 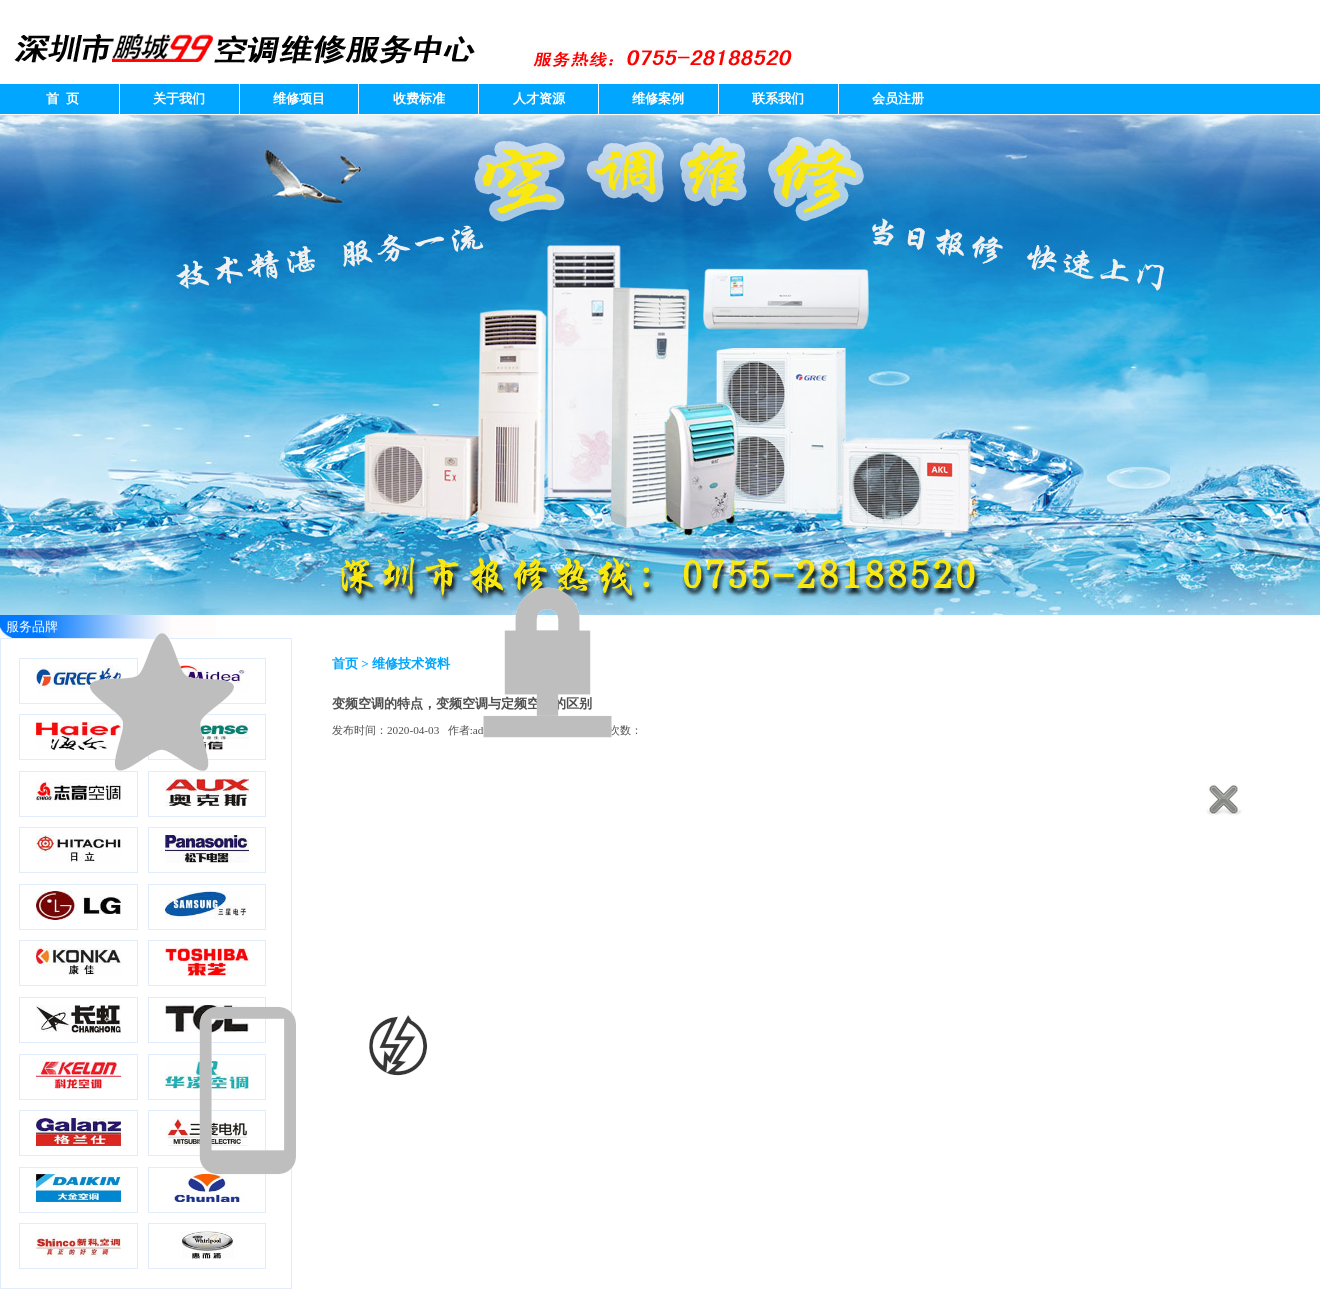 I want to click on indicates an iPhone or iOS device, so click(x=247, y=1090).